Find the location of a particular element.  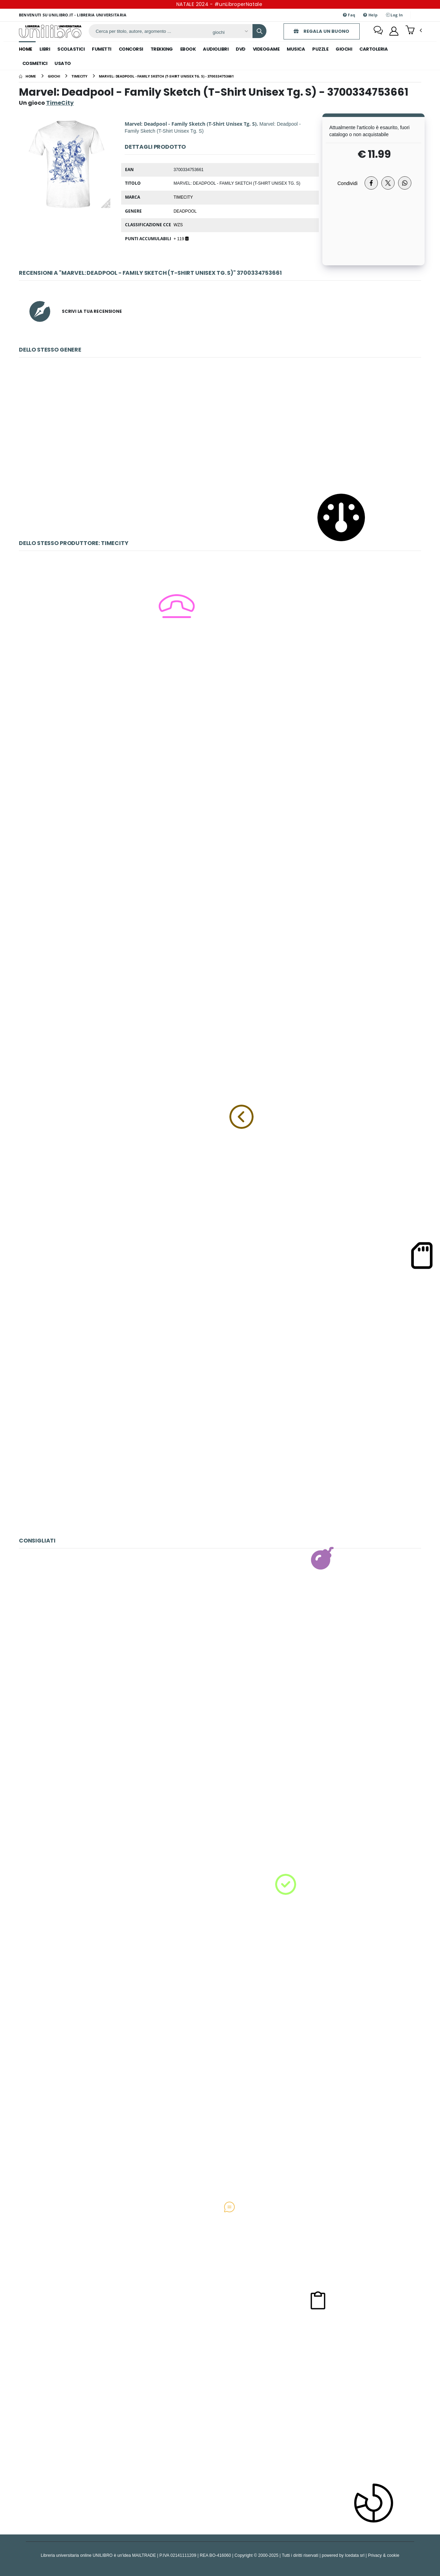

indicates a closed or resolved issue is located at coordinates (286, 1884).